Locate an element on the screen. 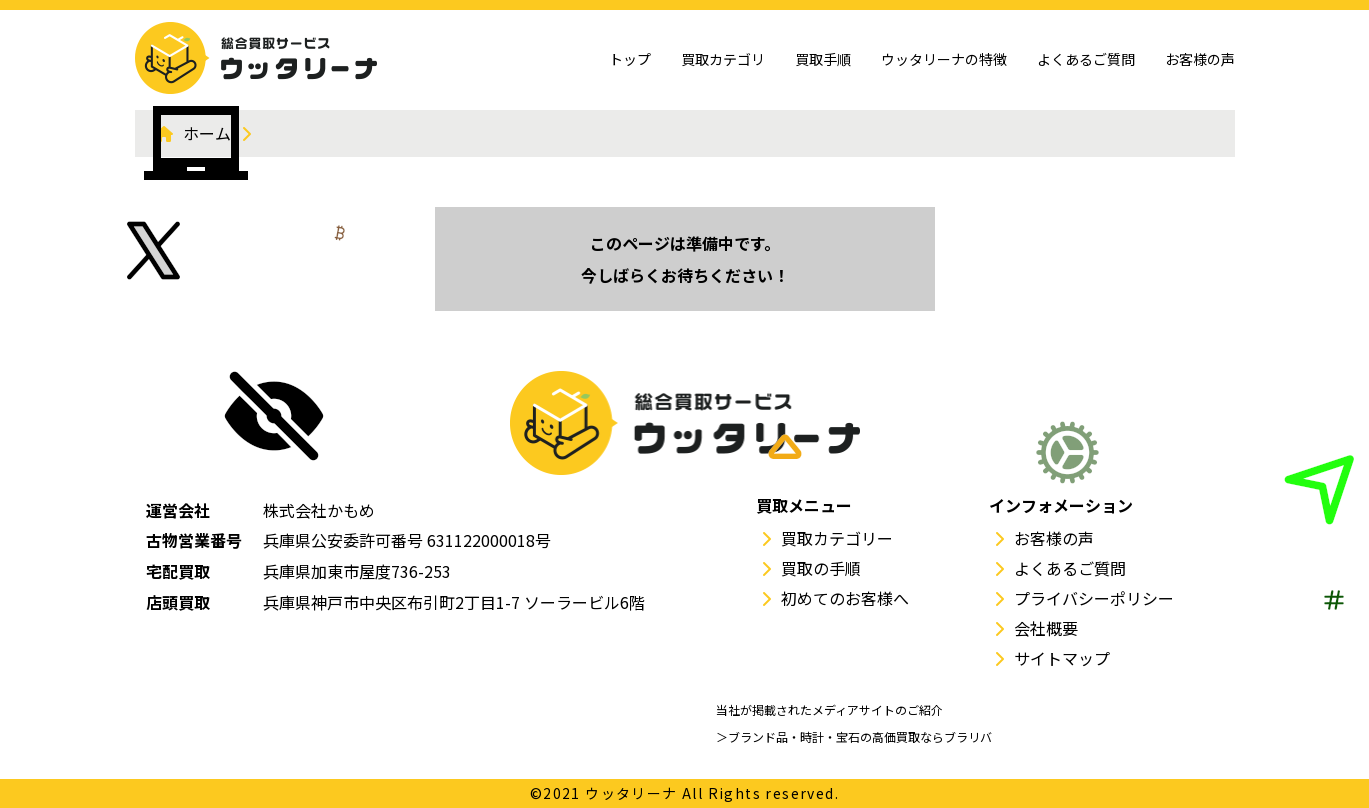  view bitcoin wallet or balance is located at coordinates (340, 233).